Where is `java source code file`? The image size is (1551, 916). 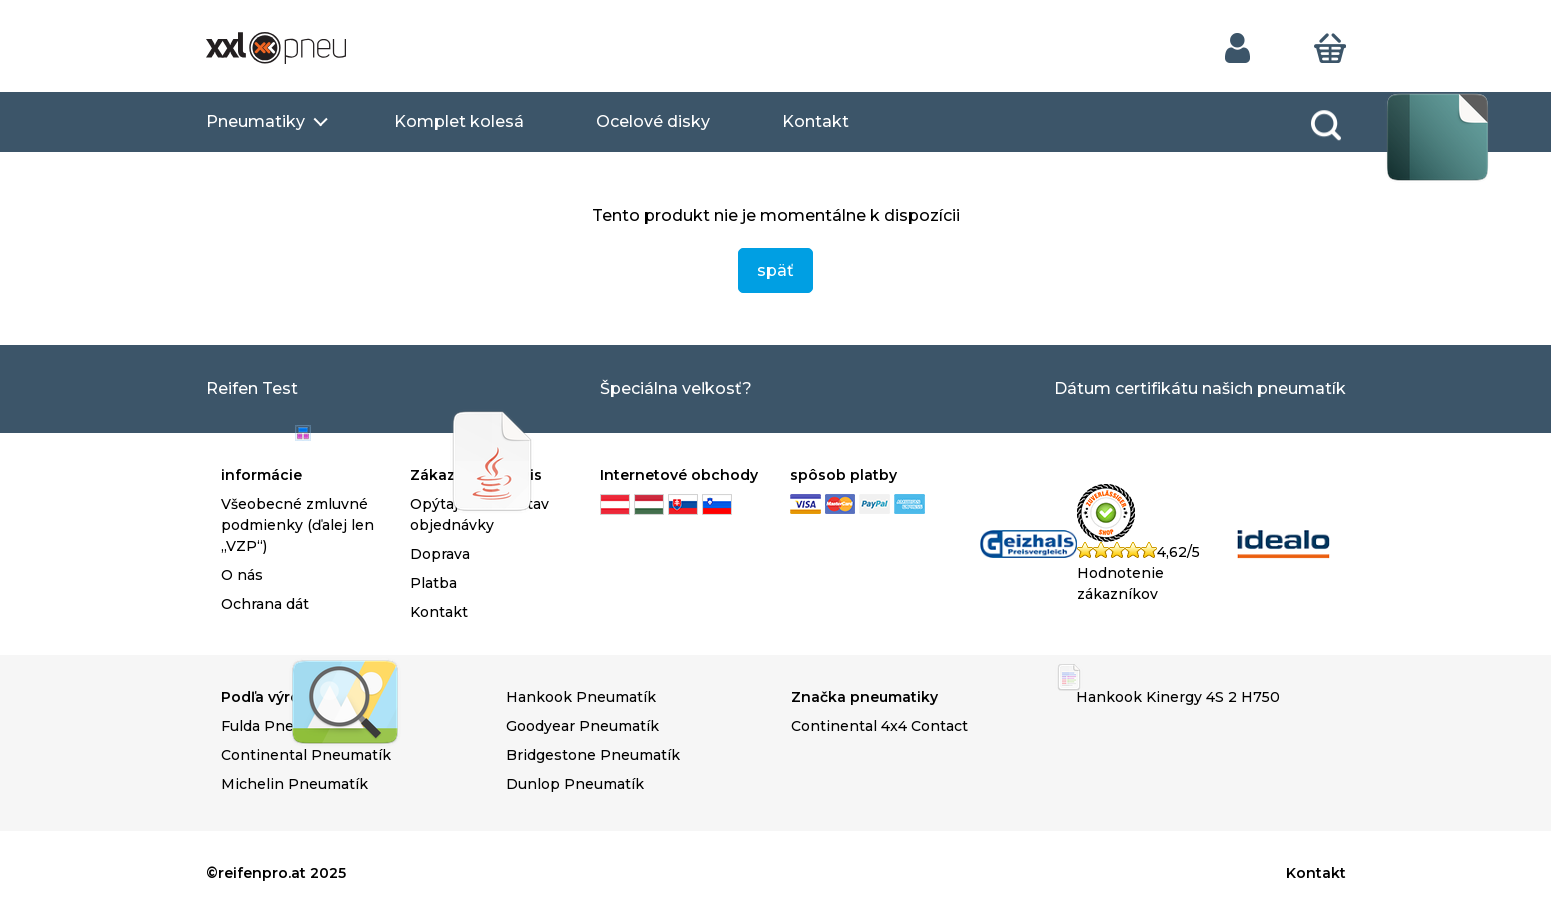 java source code file is located at coordinates (492, 461).